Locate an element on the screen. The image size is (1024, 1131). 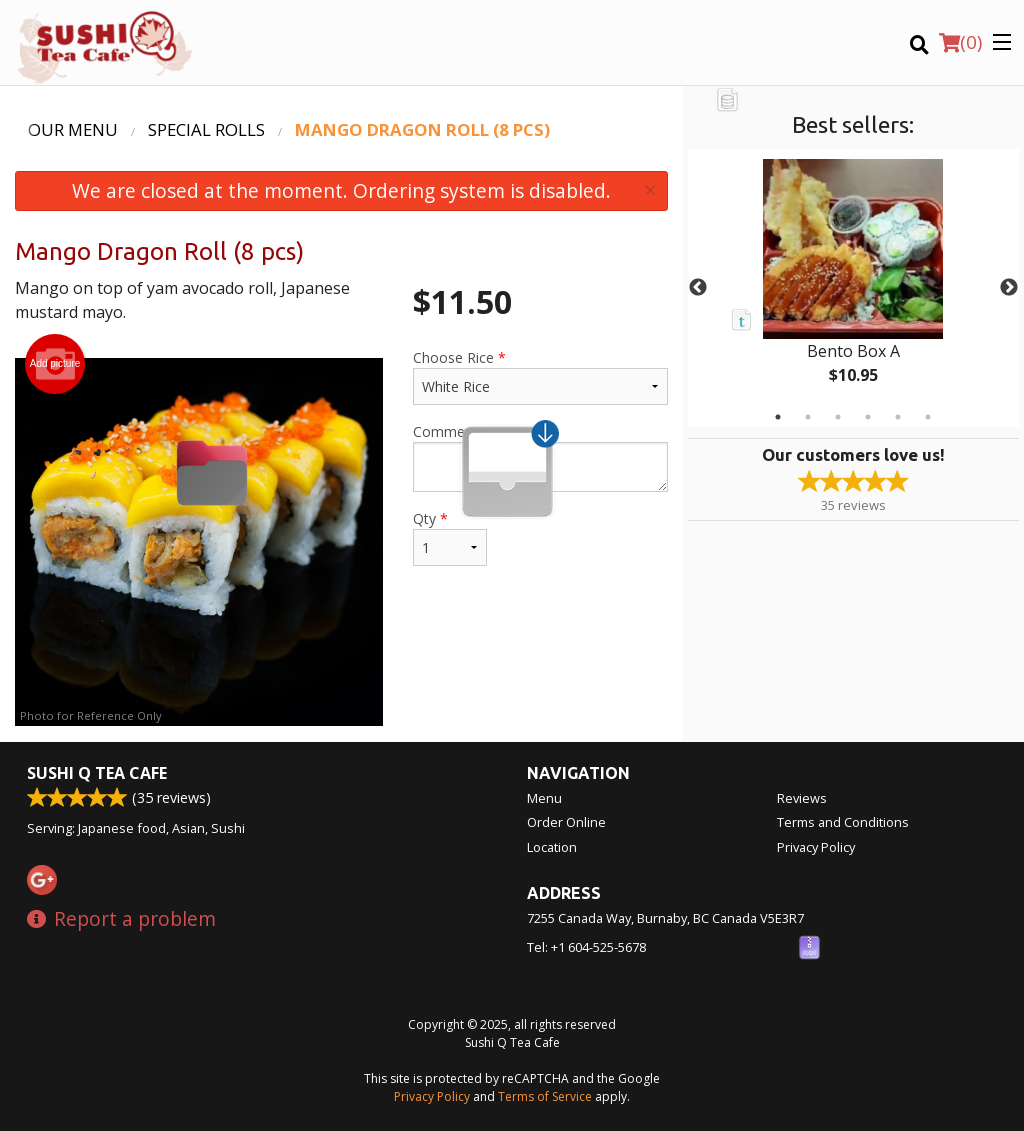
a typst document file is located at coordinates (741, 319).